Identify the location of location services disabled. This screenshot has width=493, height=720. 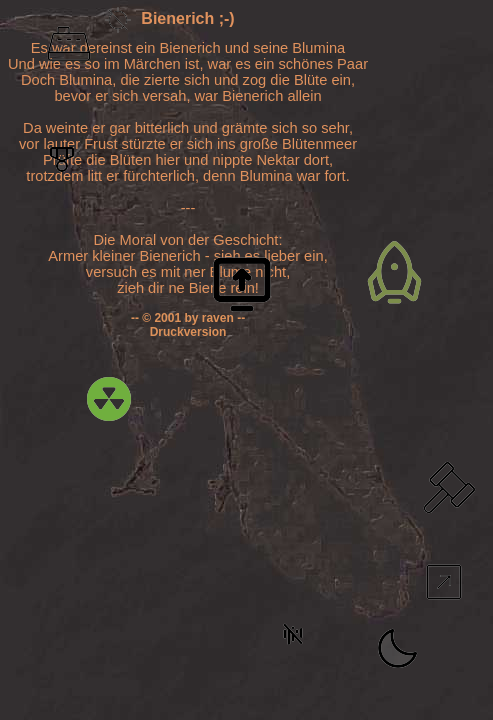
(118, 20).